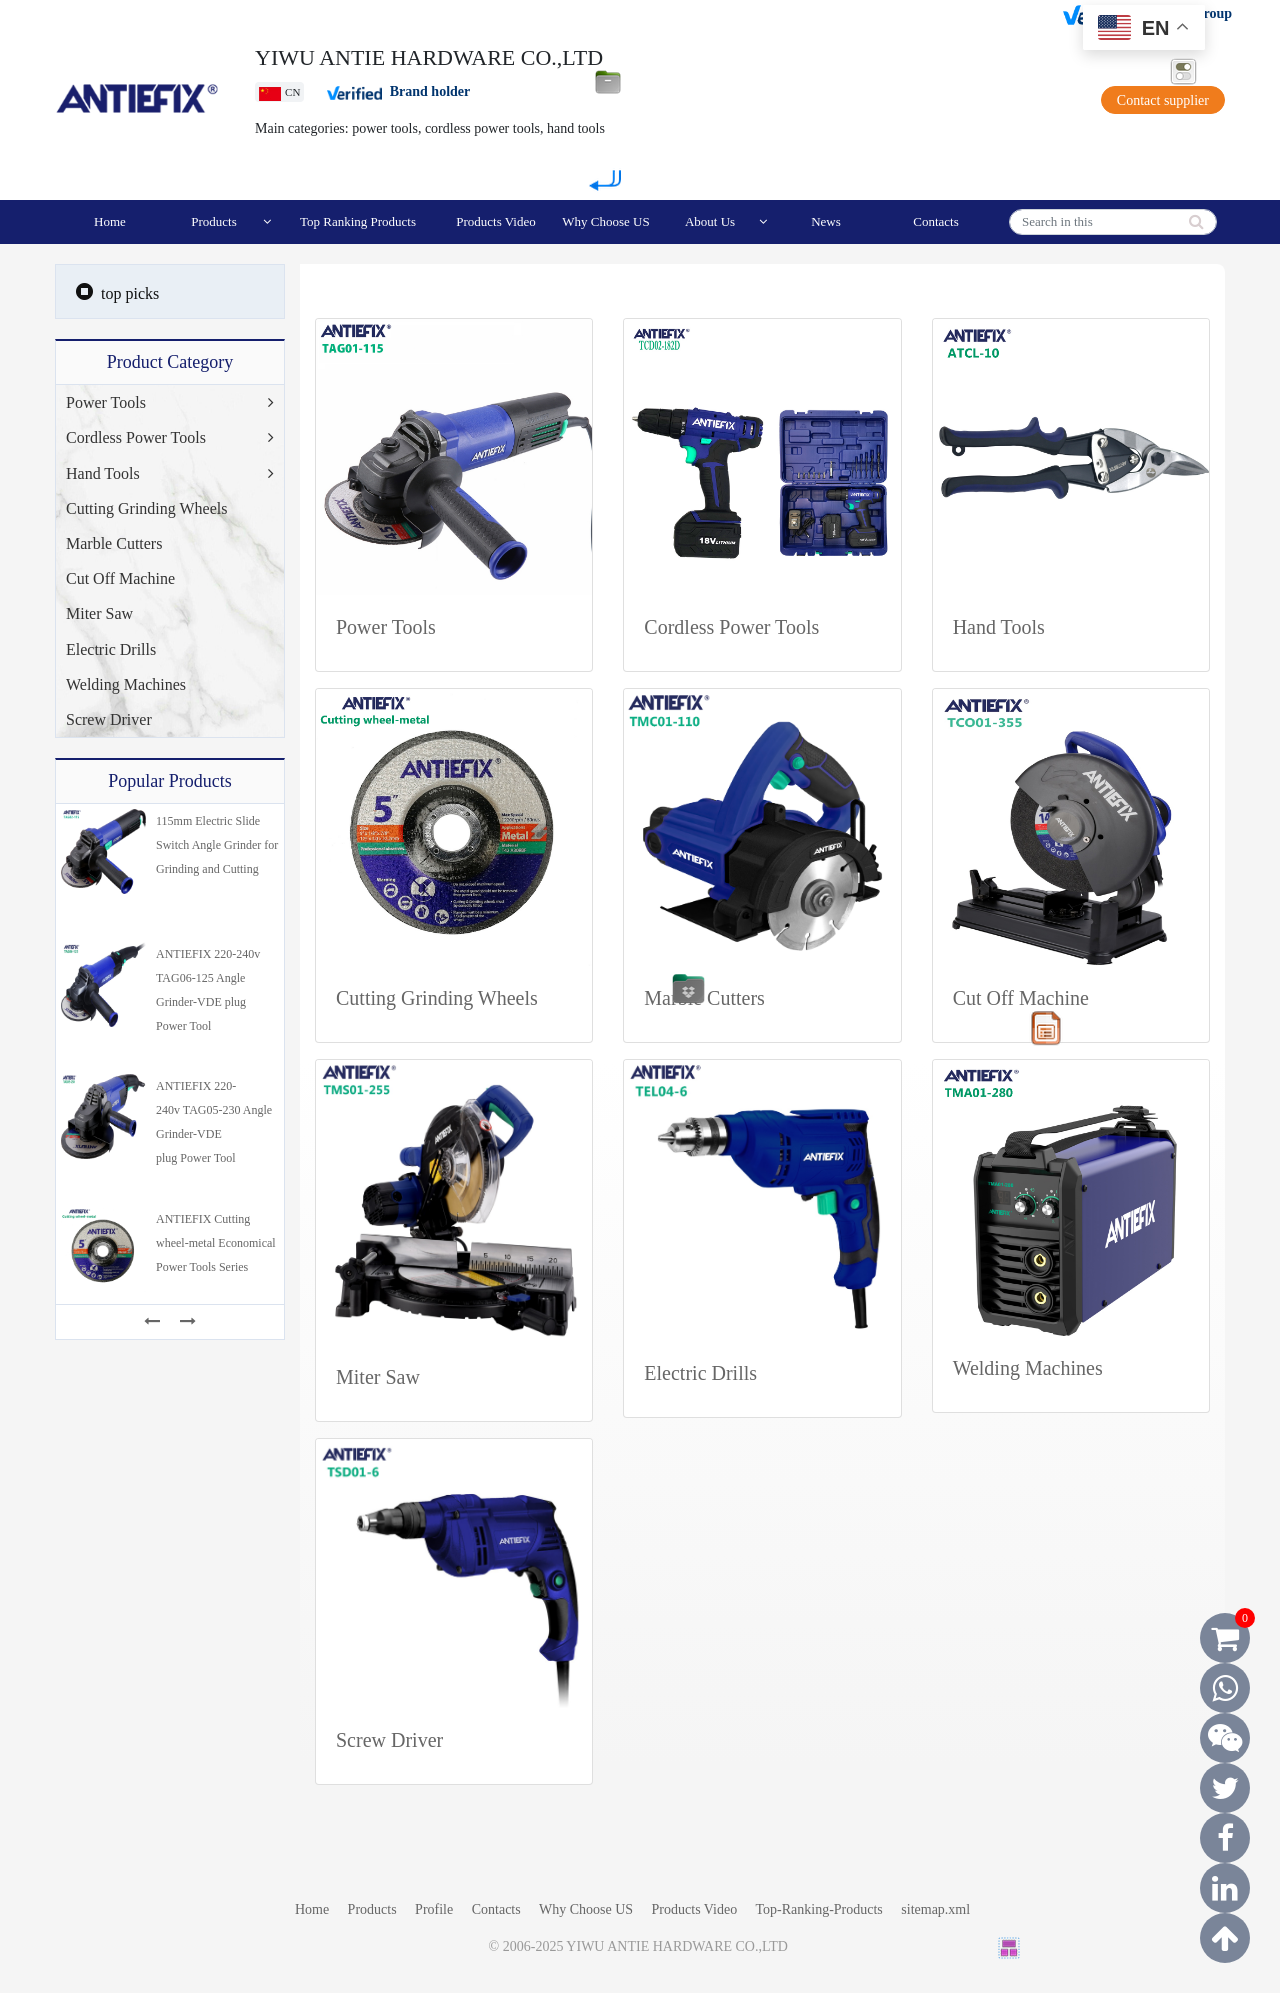  What do you see at coordinates (1183, 71) in the screenshot?
I see `open desktop preferences or settings` at bounding box center [1183, 71].